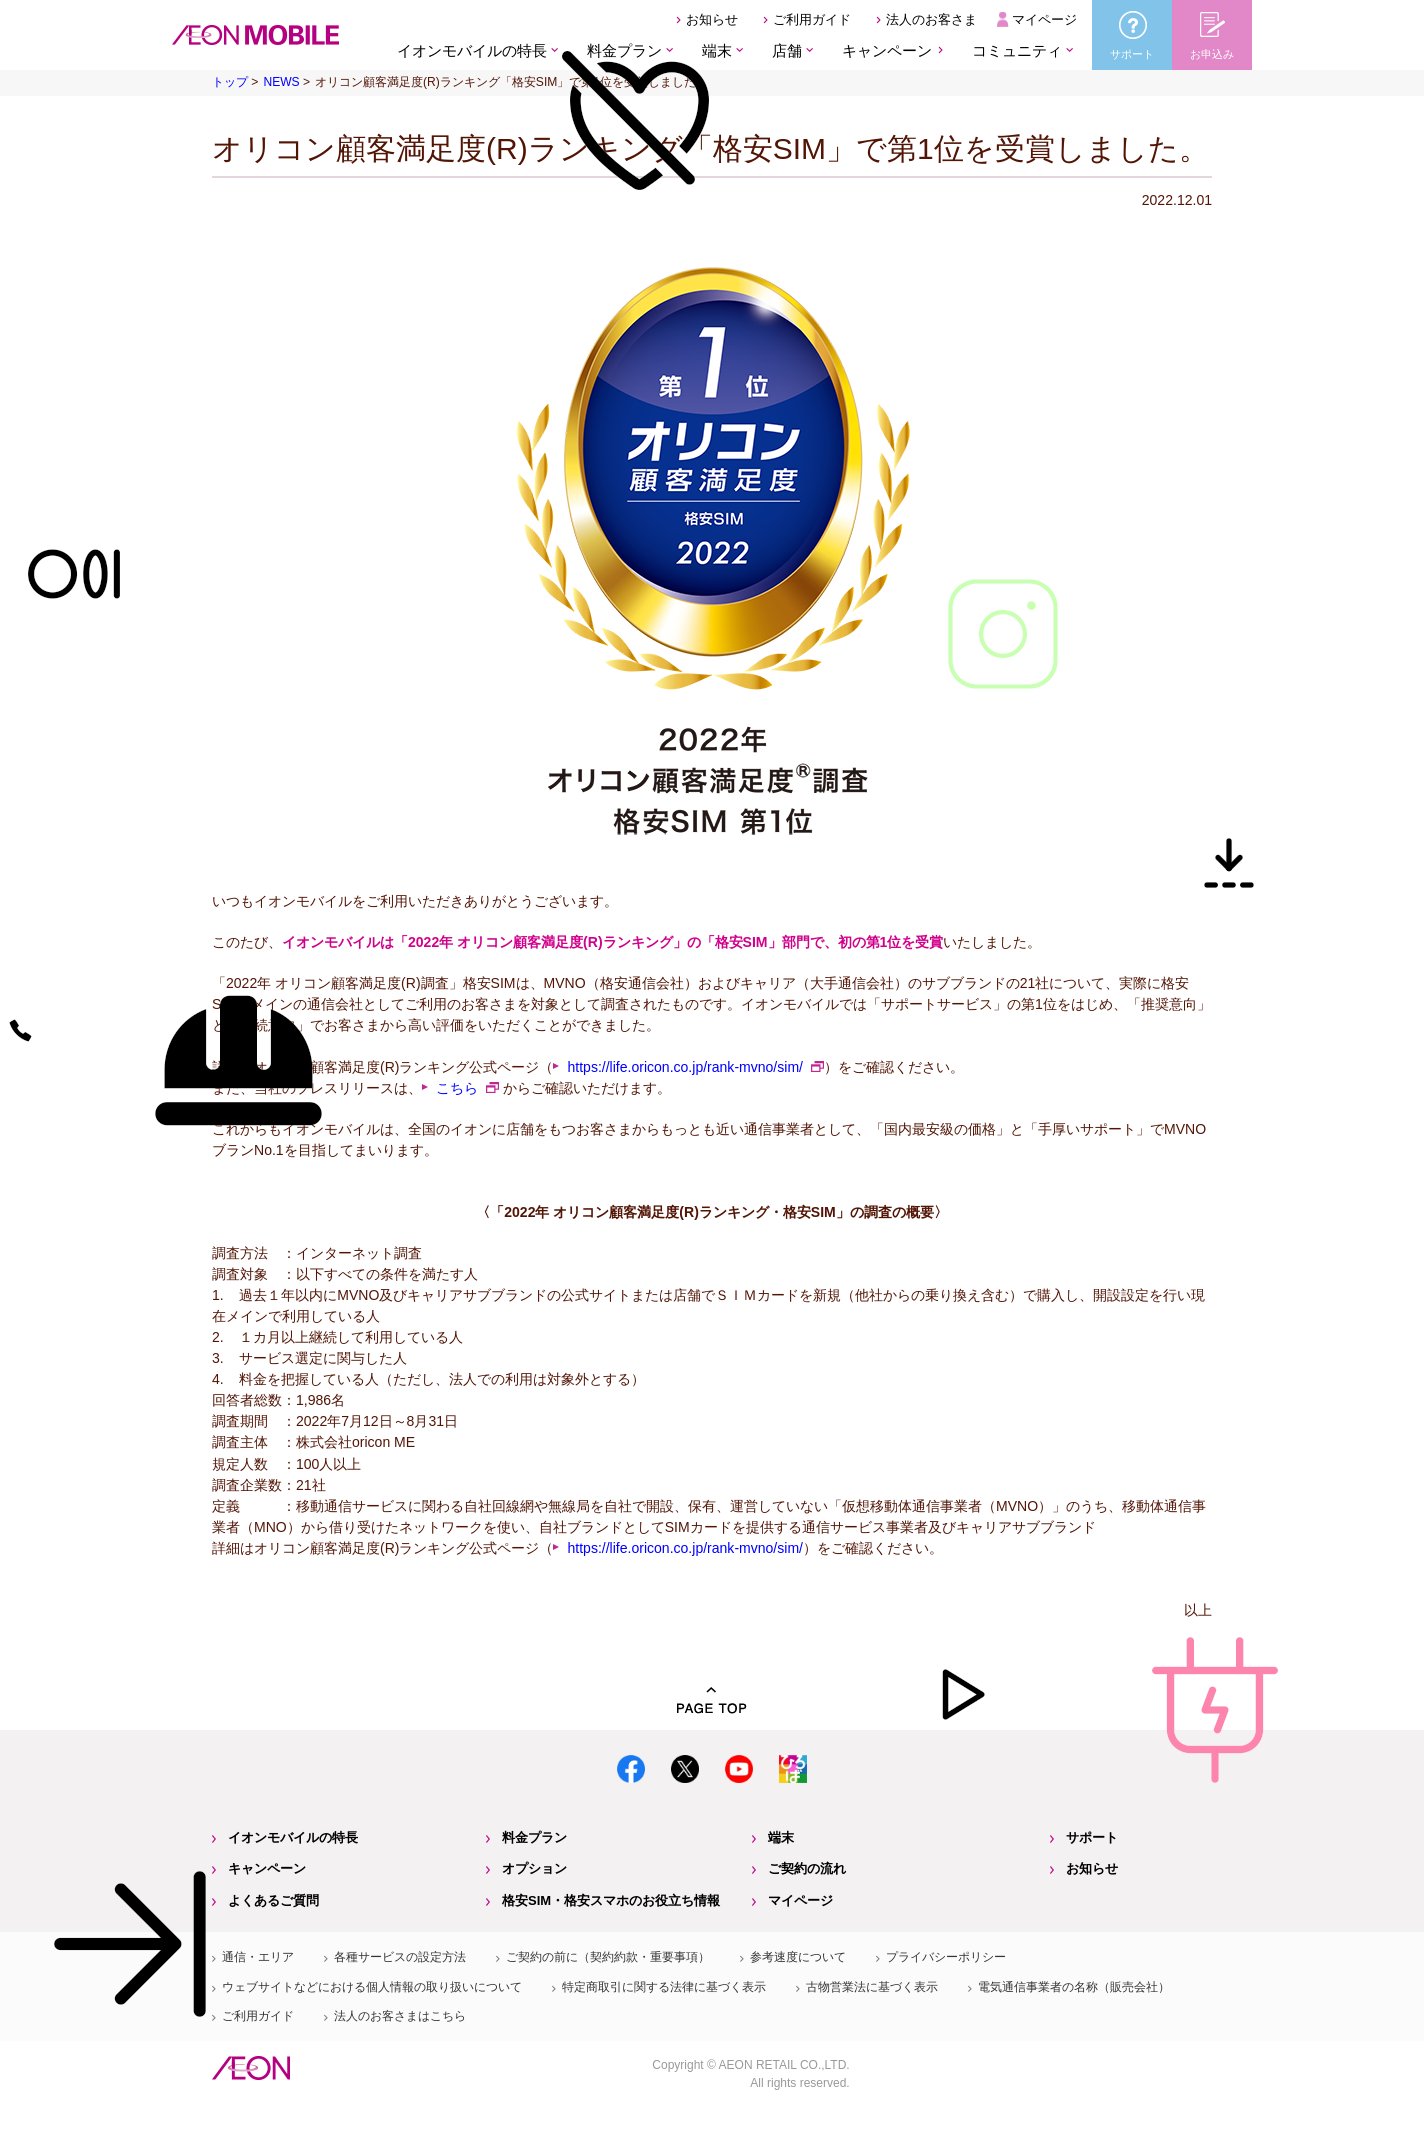 The width and height of the screenshot is (1424, 2132). What do you see at coordinates (133, 1944) in the screenshot?
I see `navigate to the next item or page` at bounding box center [133, 1944].